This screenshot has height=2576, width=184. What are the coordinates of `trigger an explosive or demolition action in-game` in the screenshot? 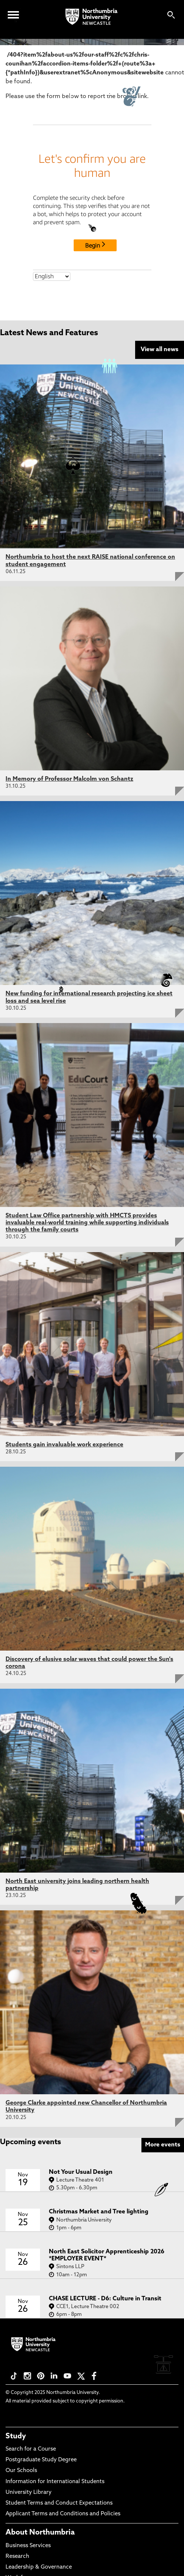 It's located at (163, 2364).